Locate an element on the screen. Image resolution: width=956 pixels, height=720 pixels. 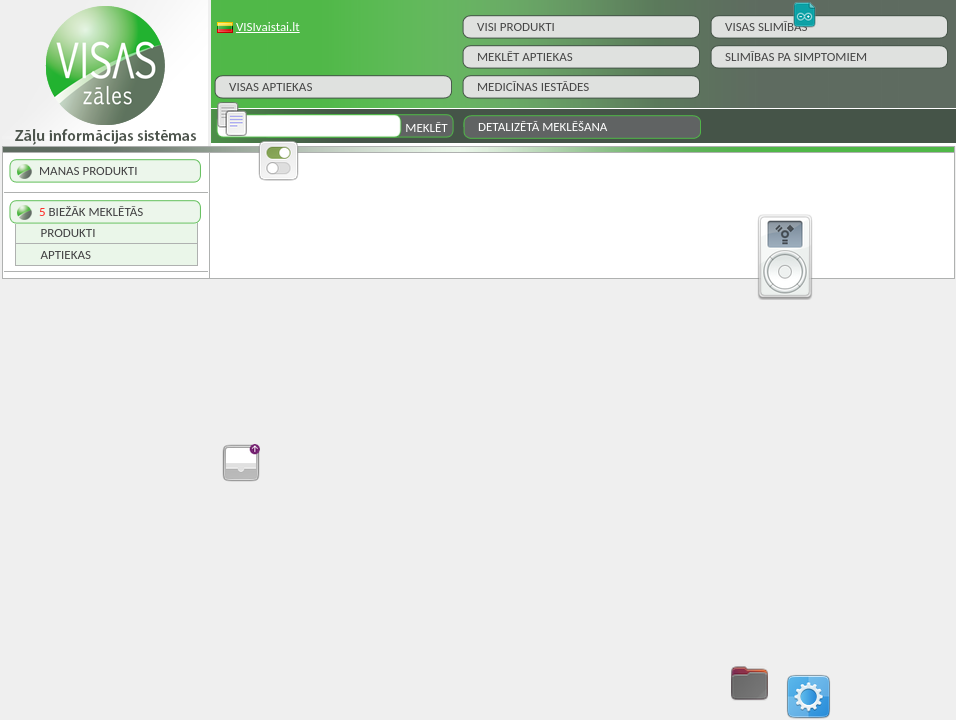
indicates a connected iPod device is located at coordinates (785, 257).